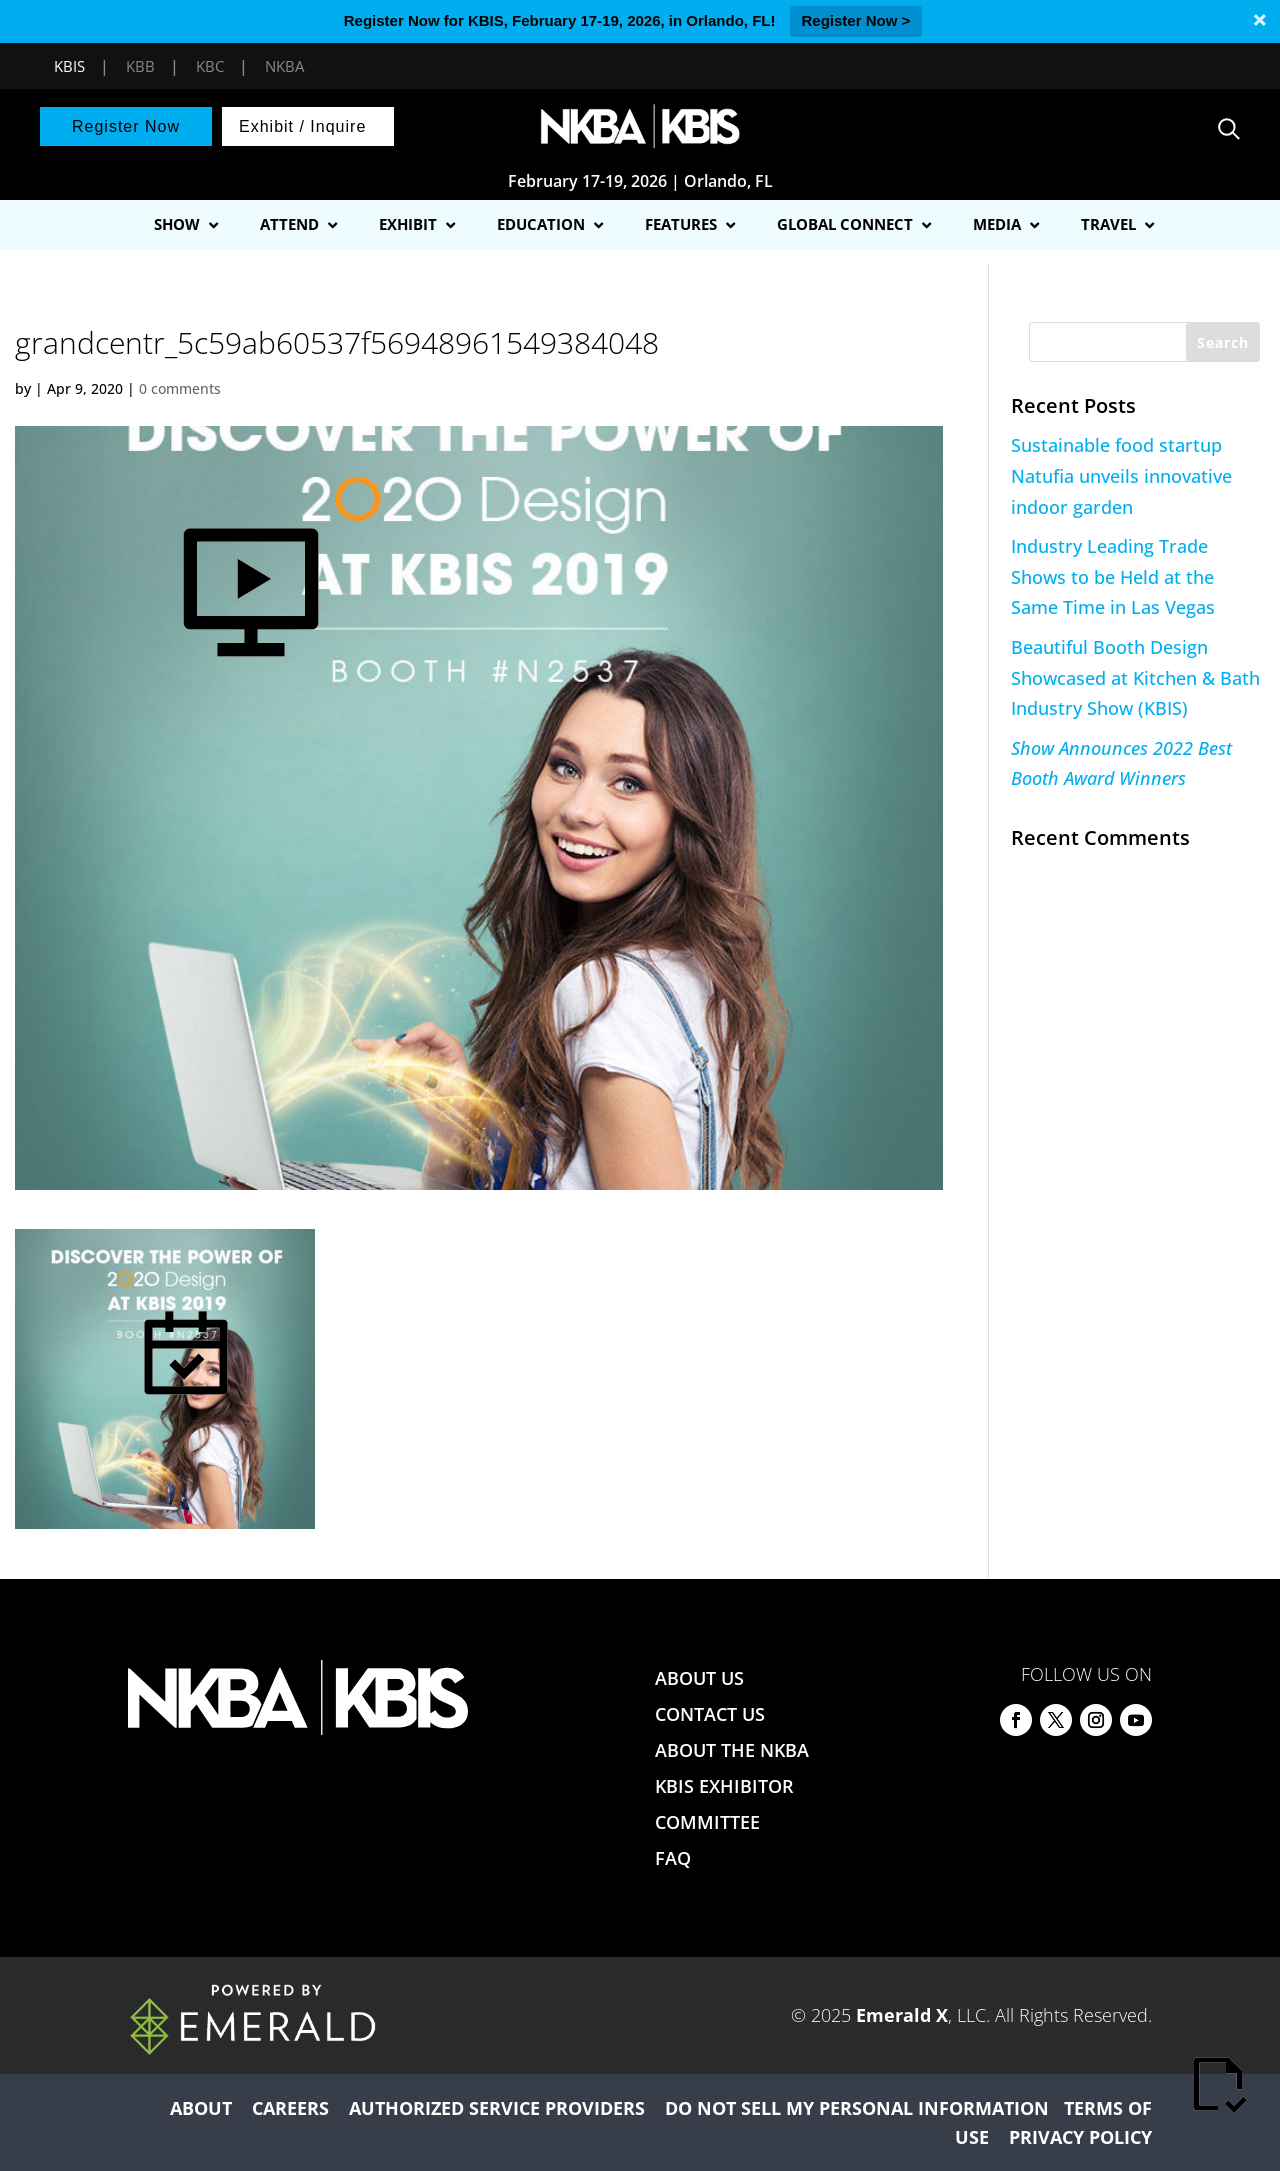 The width and height of the screenshot is (1280, 2171). What do you see at coordinates (251, 589) in the screenshot?
I see `start a slideshow presentation` at bounding box center [251, 589].